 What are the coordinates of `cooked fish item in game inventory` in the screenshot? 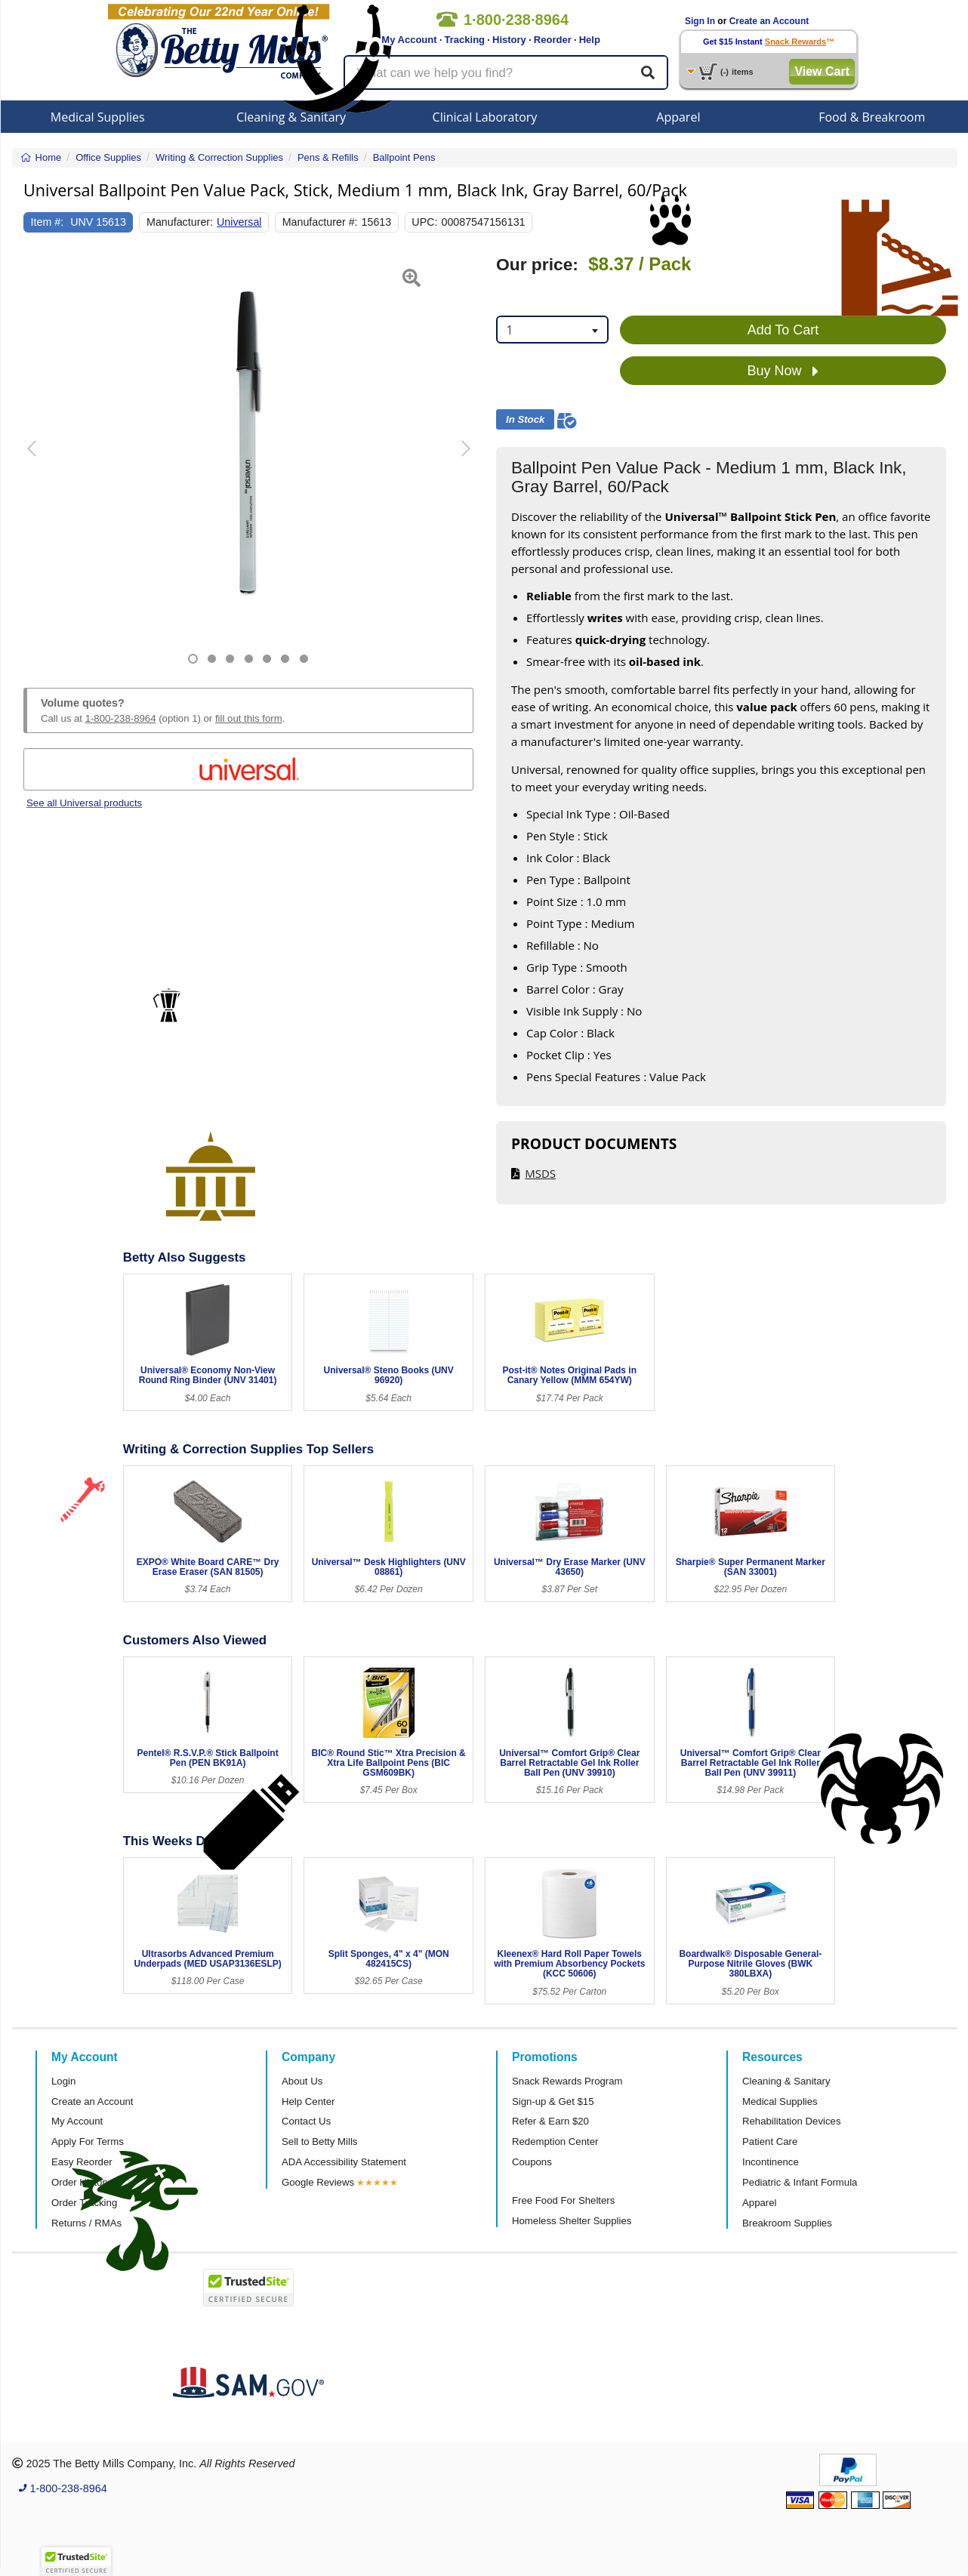 It's located at (134, 2211).